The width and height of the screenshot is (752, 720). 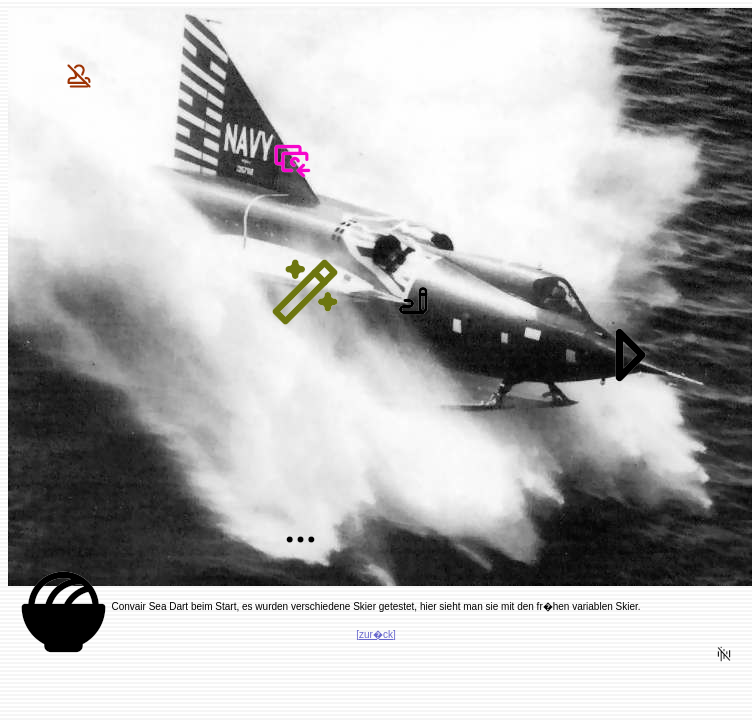 I want to click on access more options or actions, so click(x=300, y=539).